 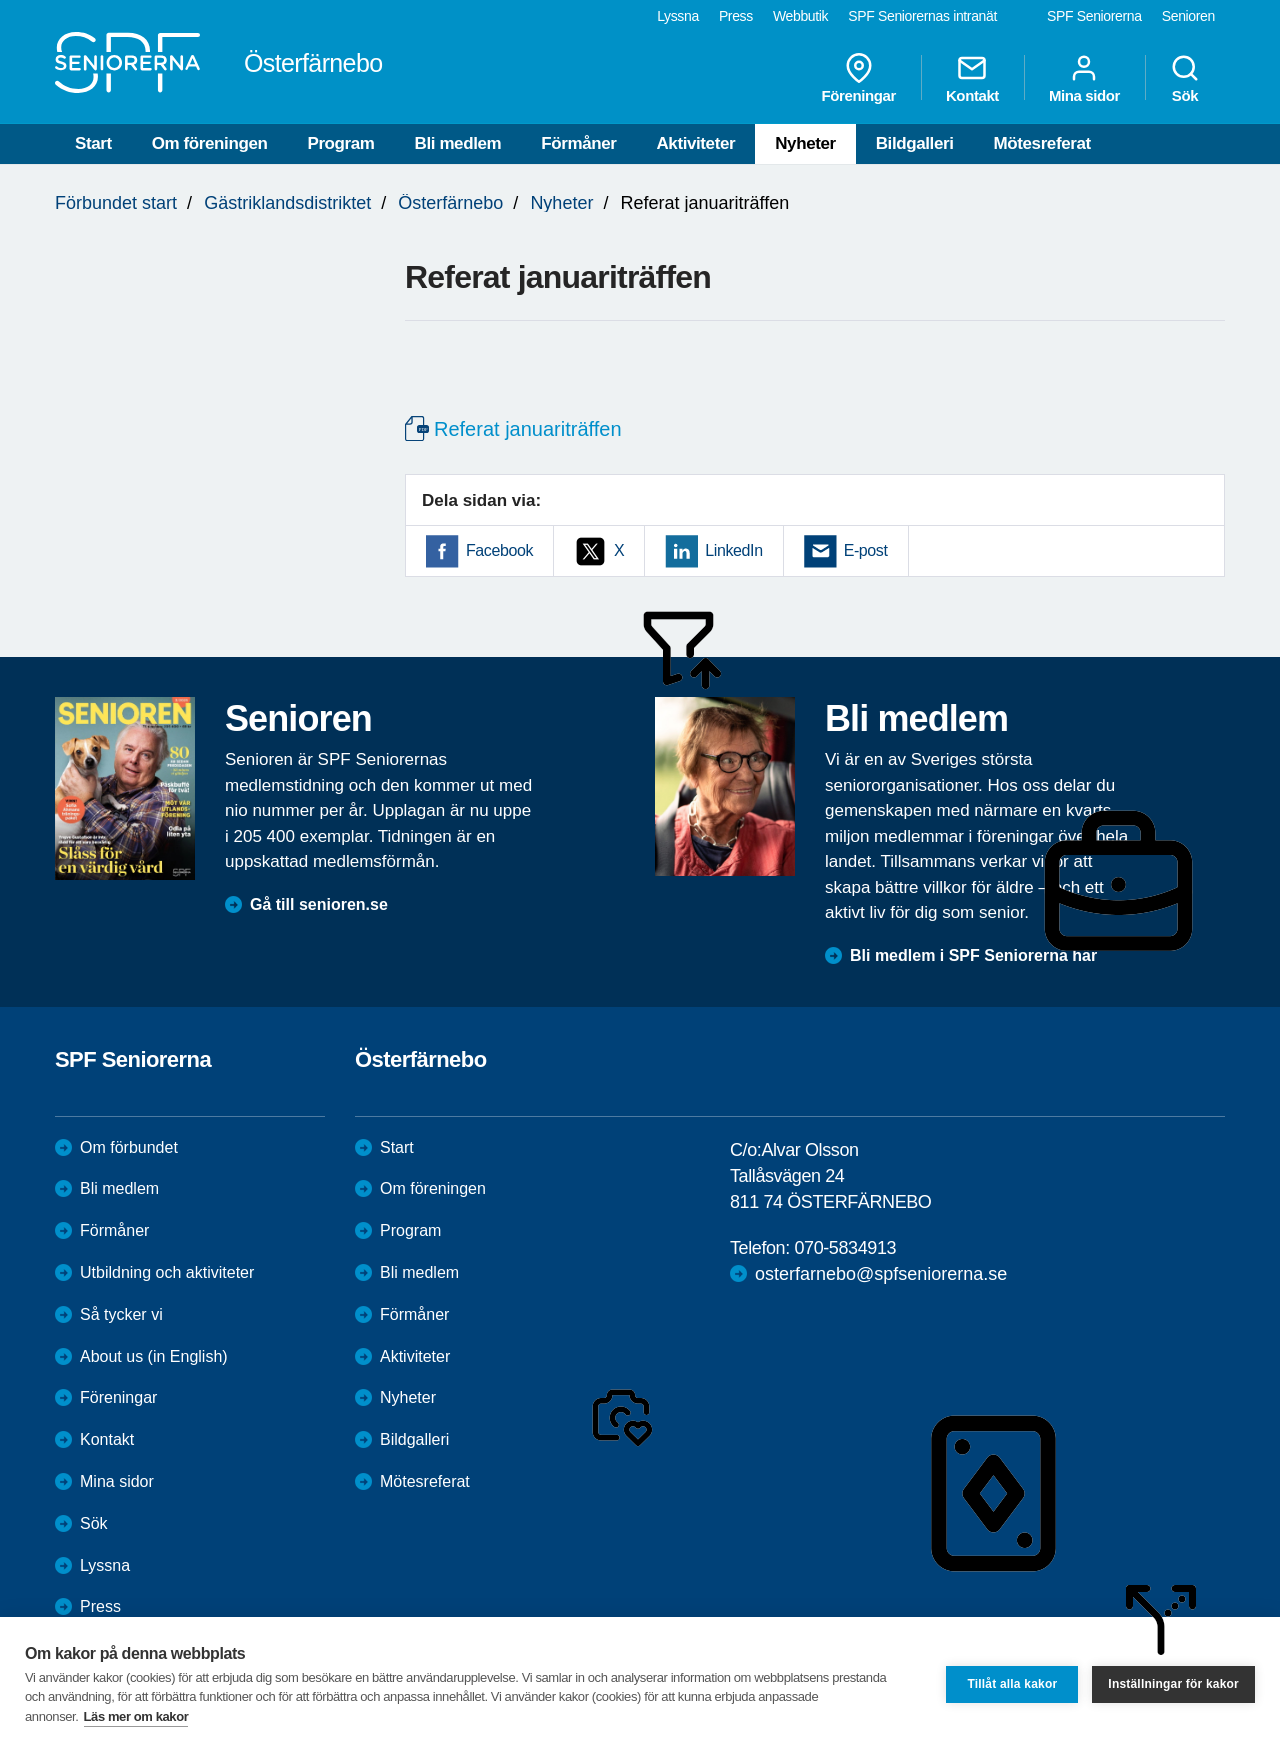 What do you see at coordinates (993, 1493) in the screenshot?
I see `open card game or play cards` at bounding box center [993, 1493].